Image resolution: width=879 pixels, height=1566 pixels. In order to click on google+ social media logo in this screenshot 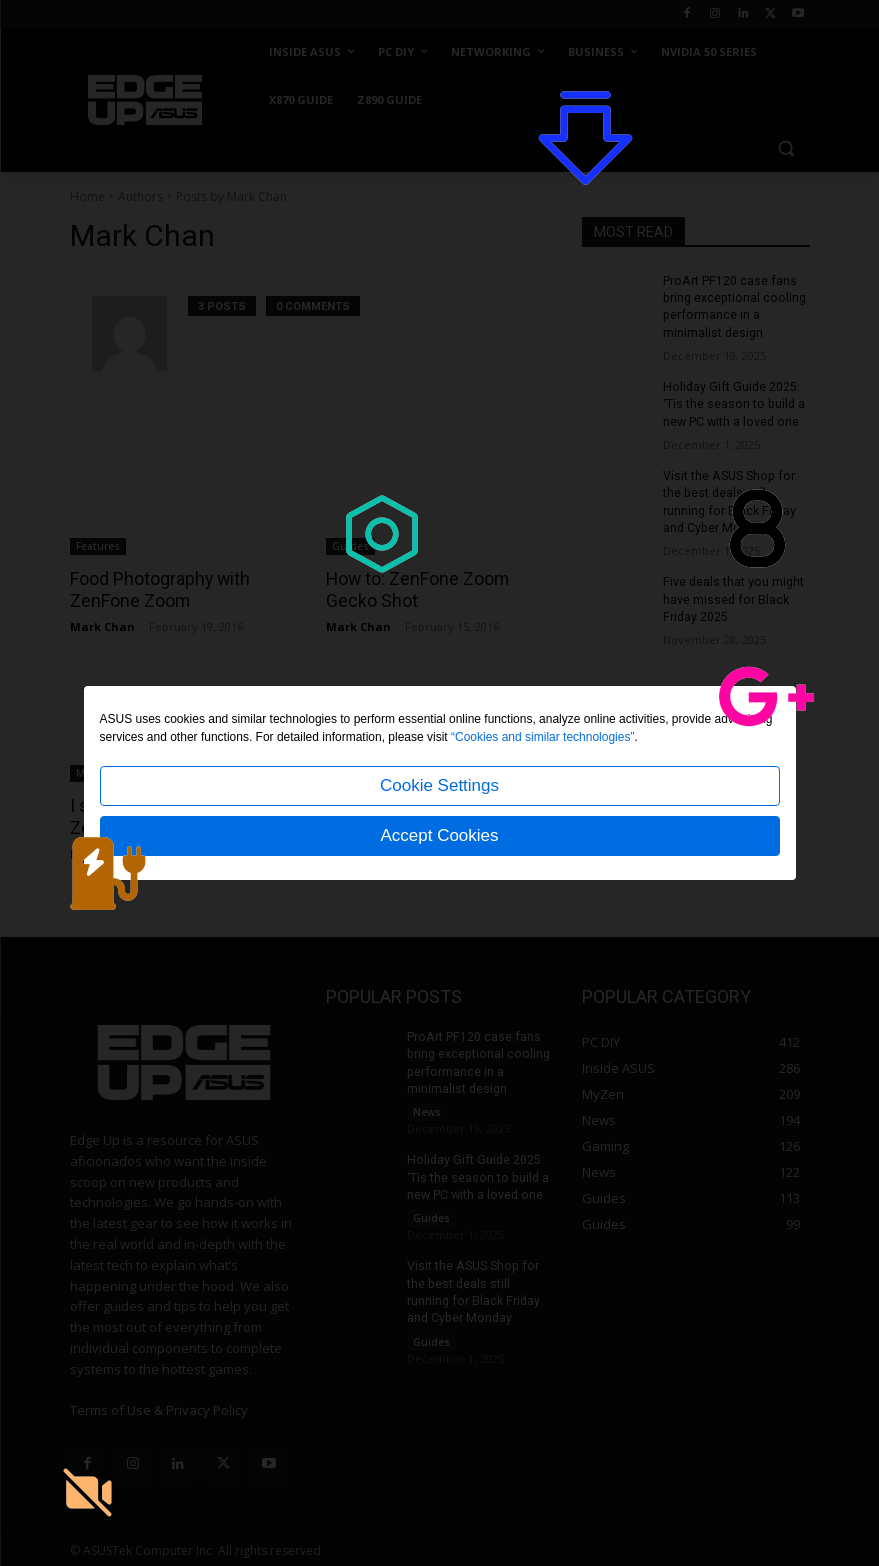, I will do `click(766, 696)`.